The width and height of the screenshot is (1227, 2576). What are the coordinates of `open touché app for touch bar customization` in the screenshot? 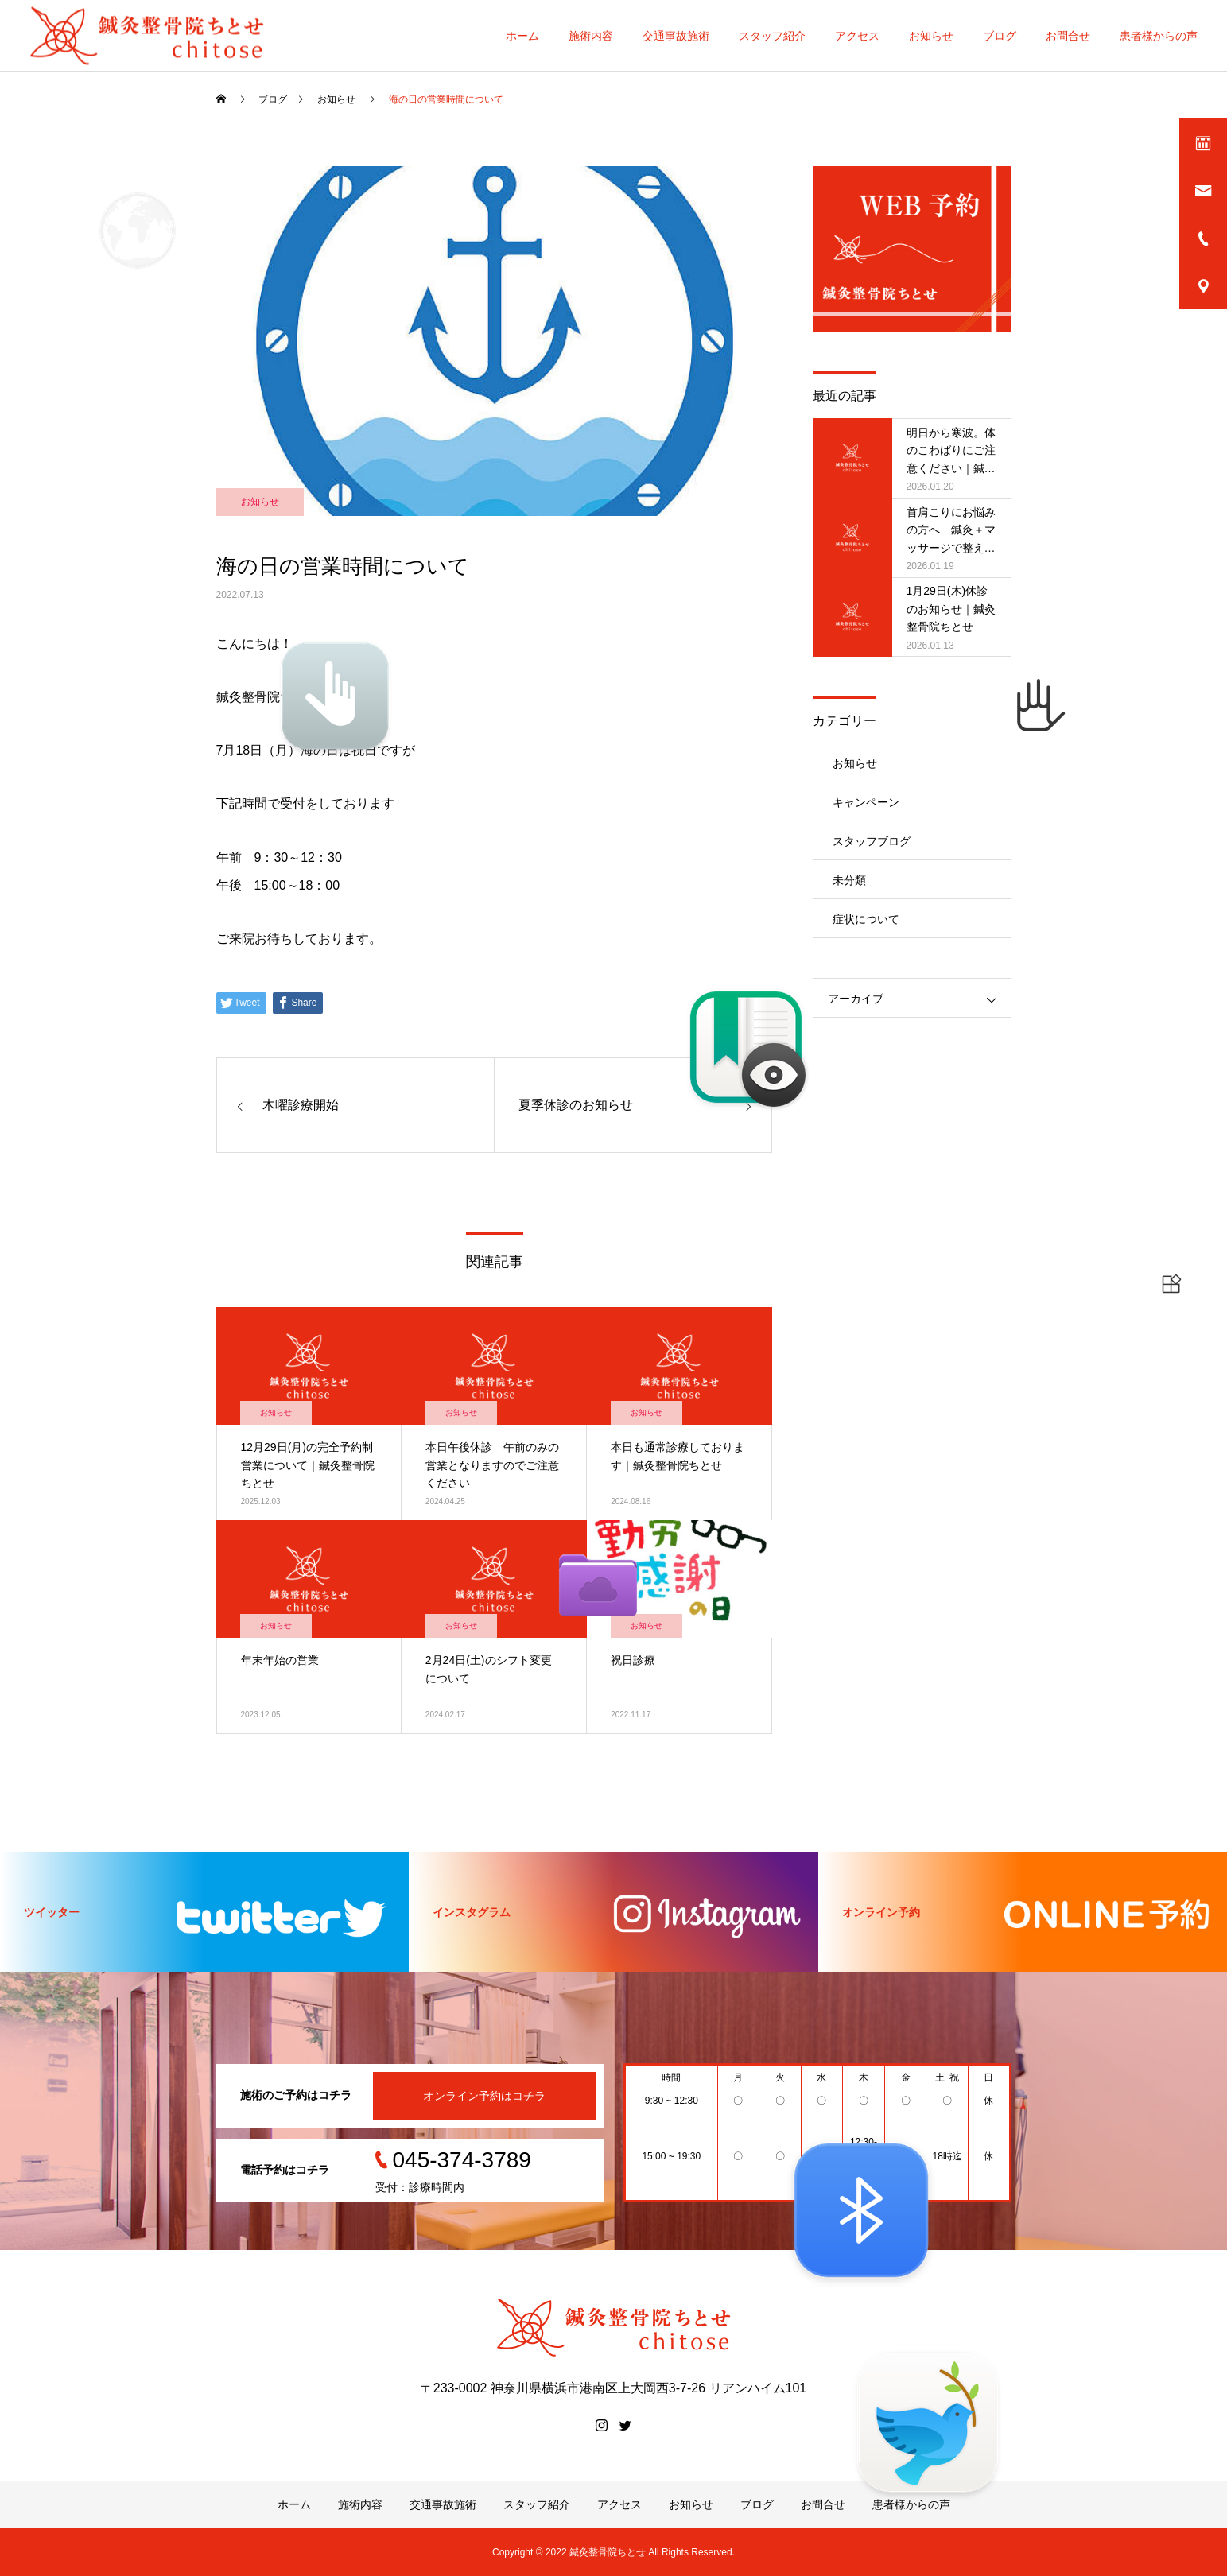 It's located at (335, 696).